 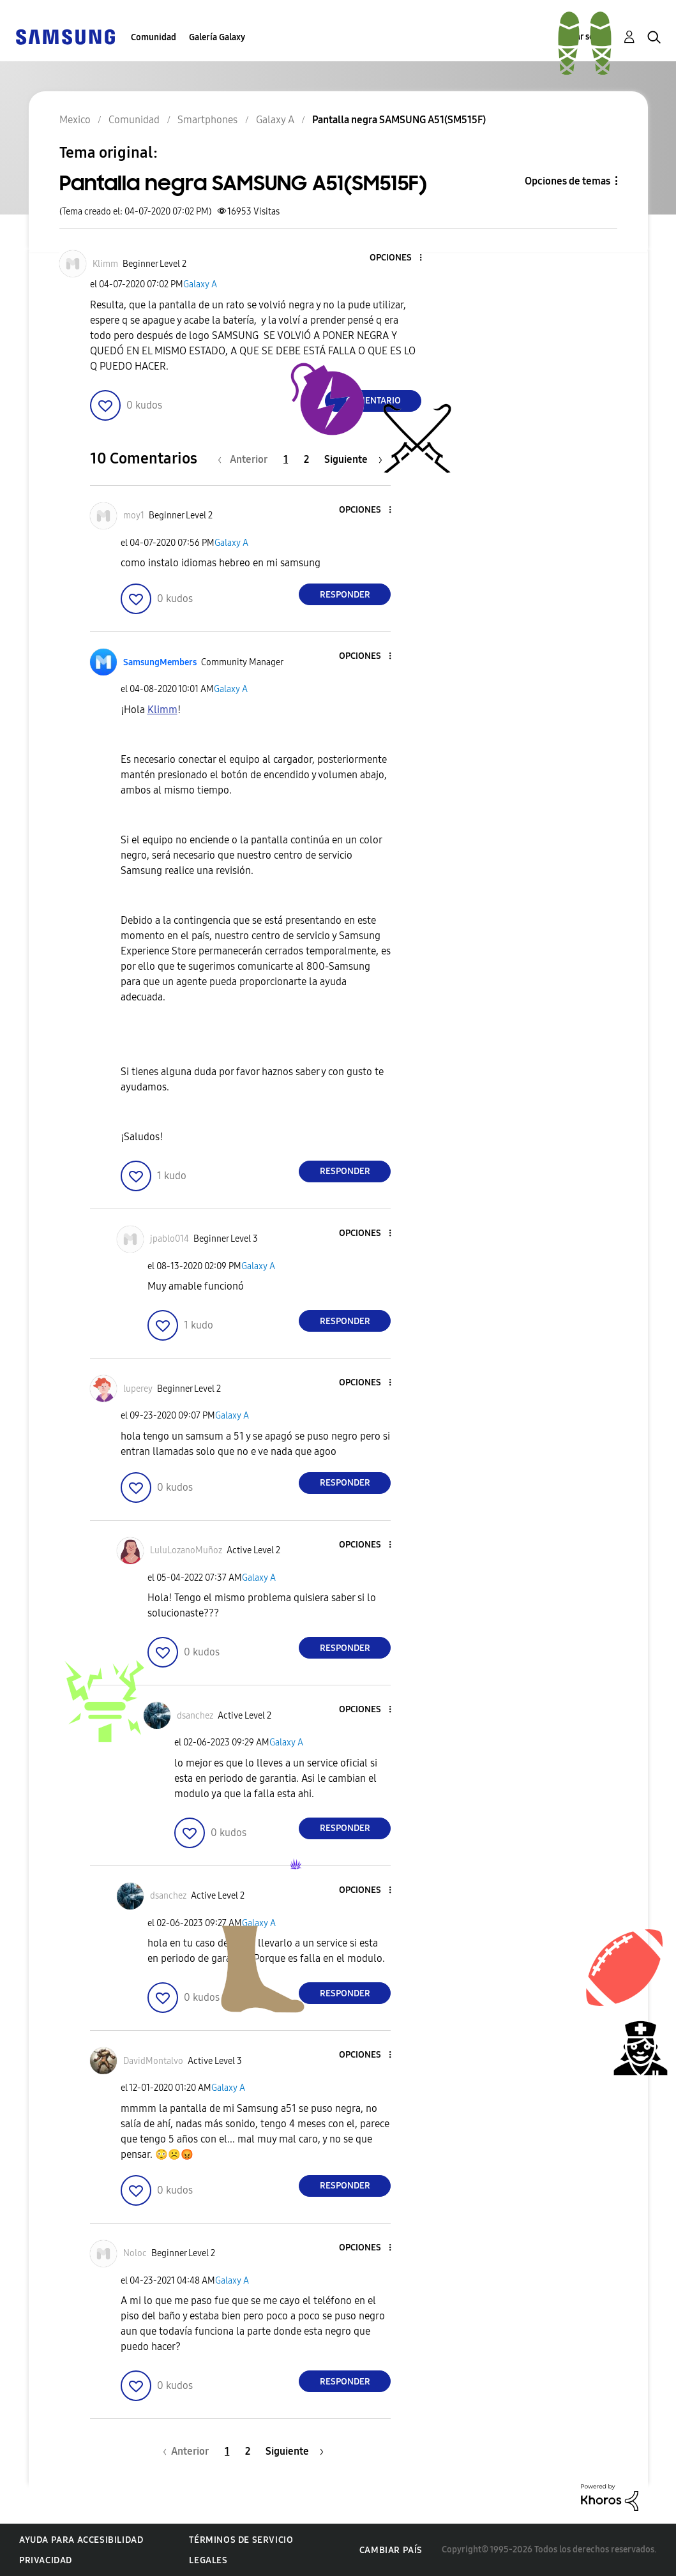 I want to click on equip leg armor to your character, so click(x=585, y=42).